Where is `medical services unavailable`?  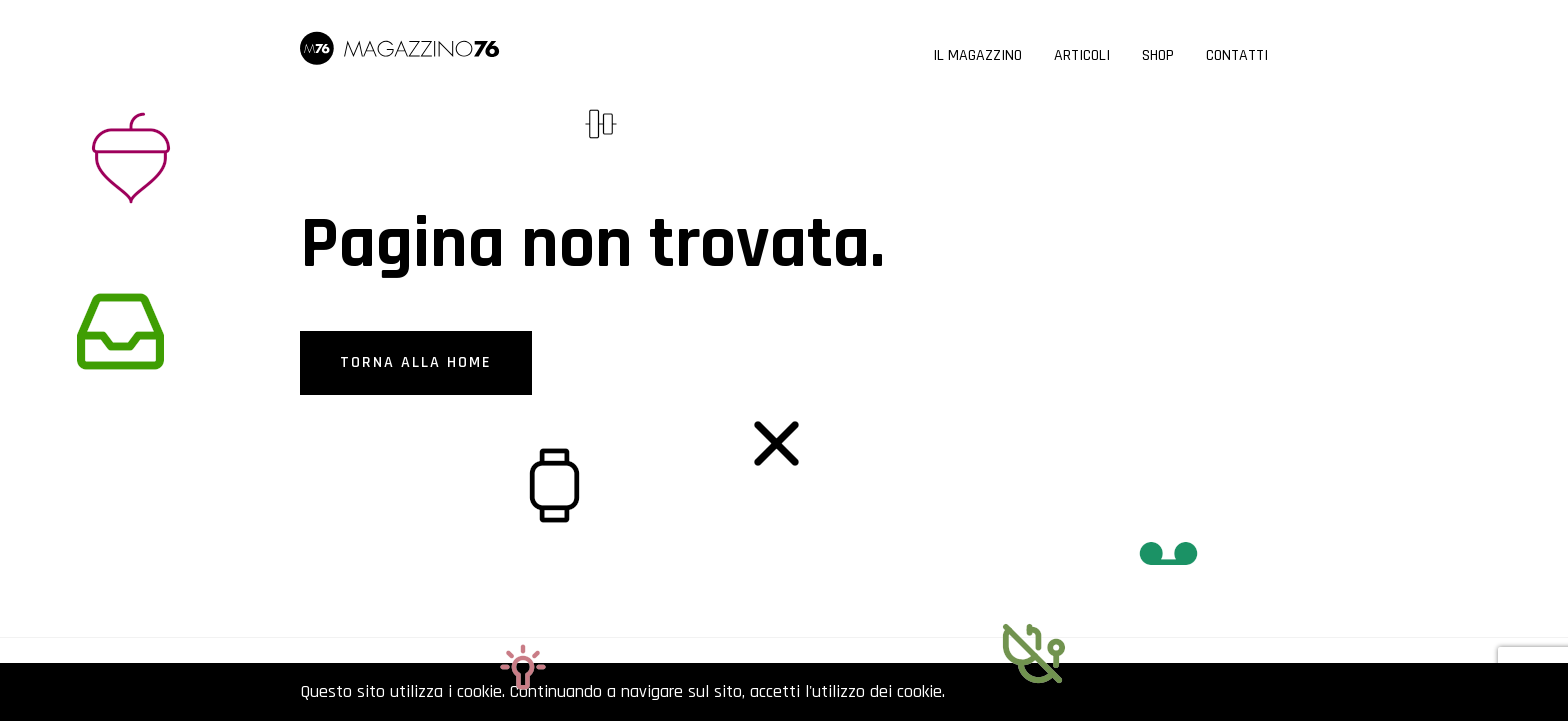
medical services unavailable is located at coordinates (1032, 653).